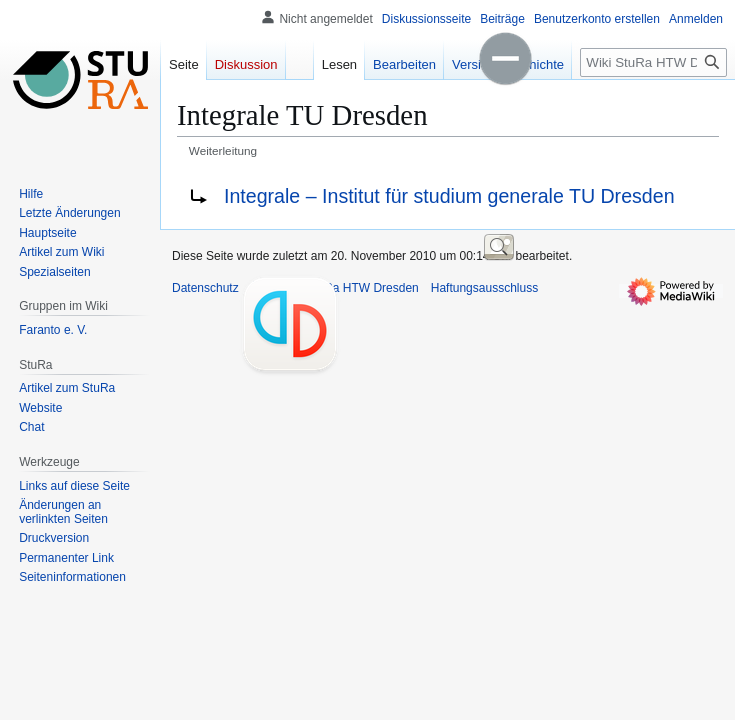  Describe the element at coordinates (499, 247) in the screenshot. I see `open the image viewer application` at that location.